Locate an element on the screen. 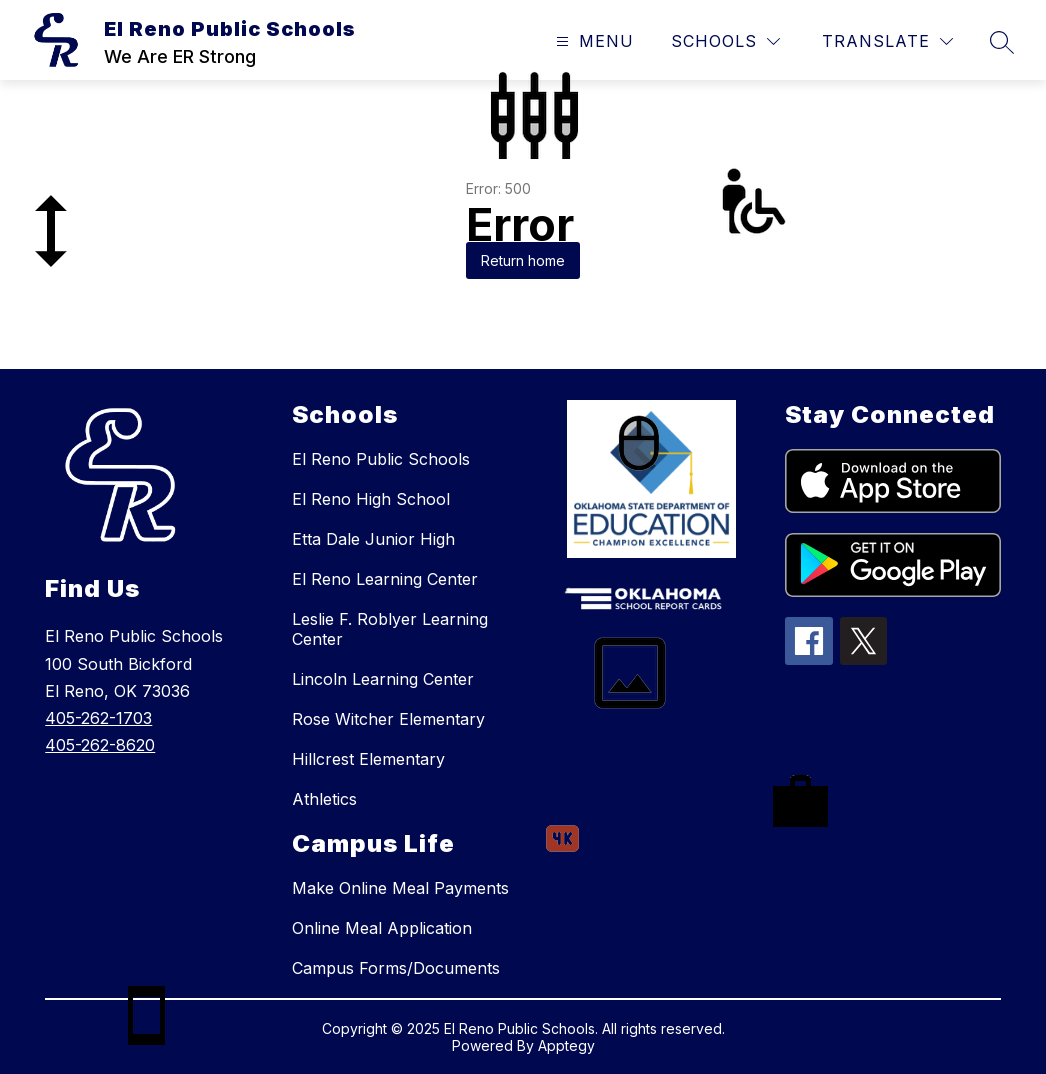 The width and height of the screenshot is (1046, 1074). wheelchair accessible pickup location is located at coordinates (752, 201).